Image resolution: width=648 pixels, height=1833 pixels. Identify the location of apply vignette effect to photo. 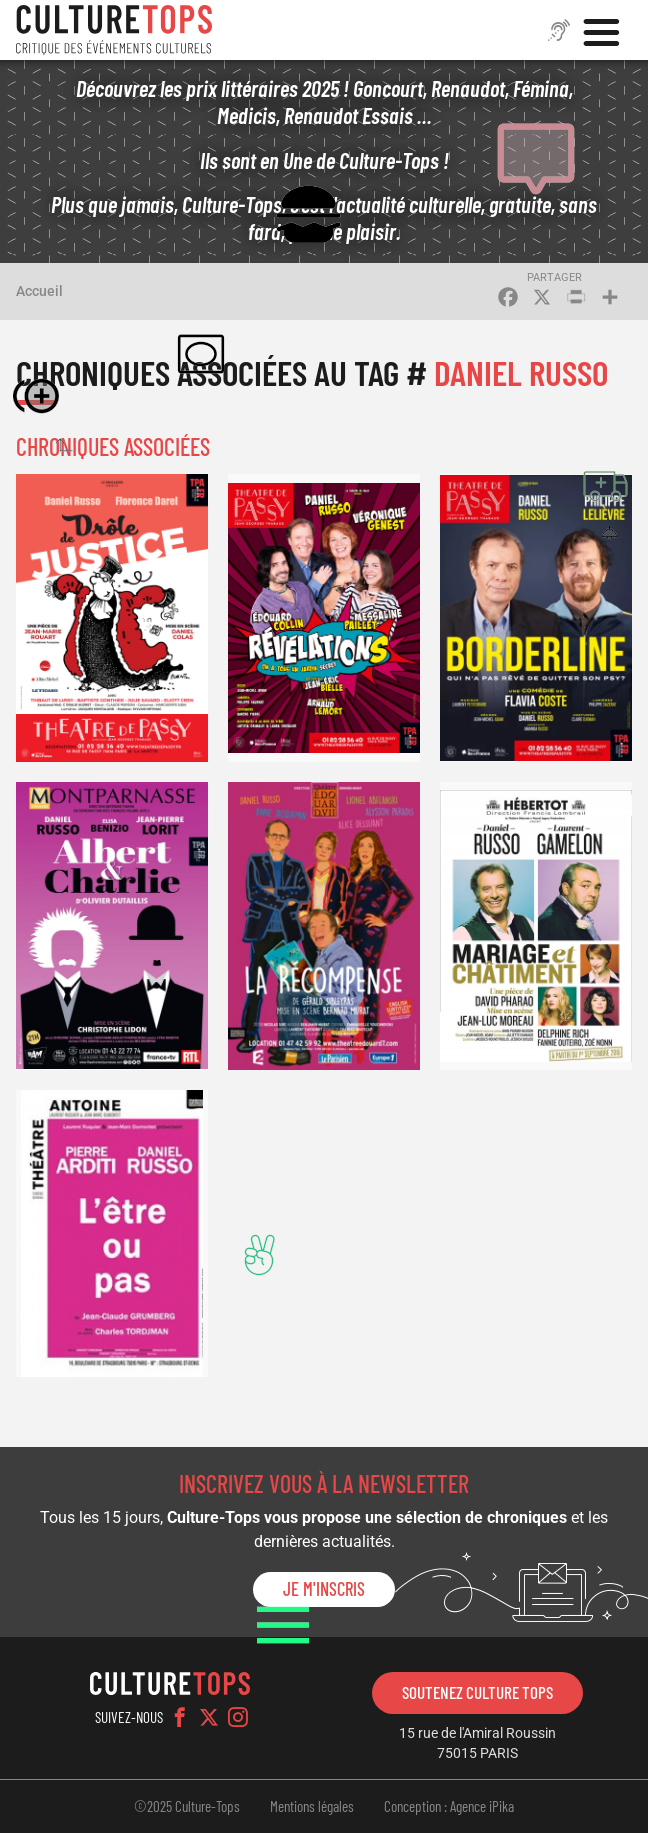
(201, 354).